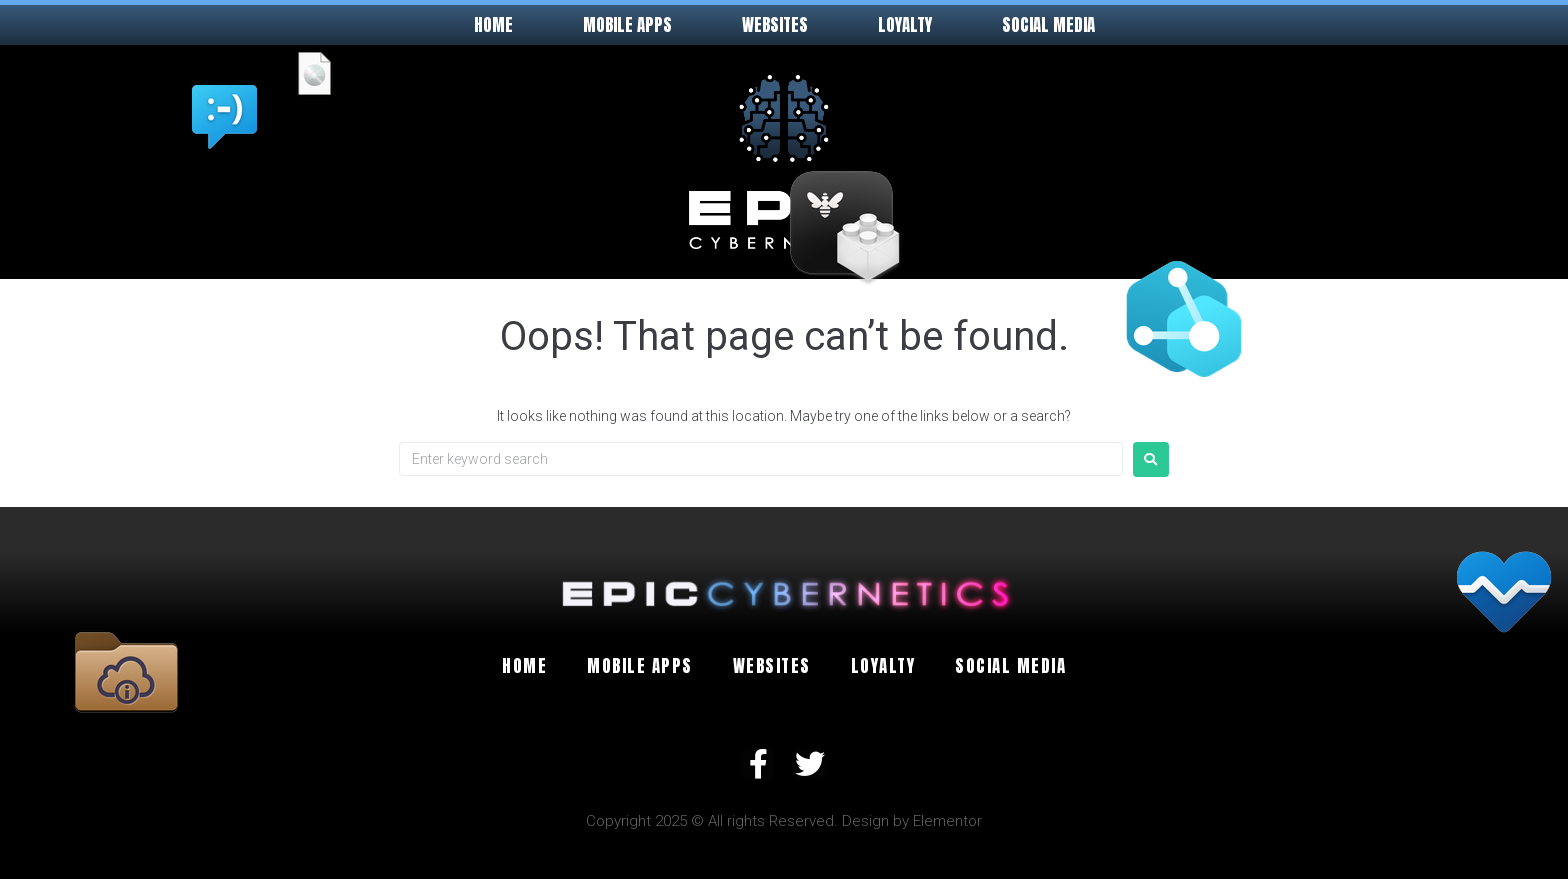 Image resolution: width=1568 pixels, height=879 pixels. I want to click on open the messaging app, so click(224, 117).